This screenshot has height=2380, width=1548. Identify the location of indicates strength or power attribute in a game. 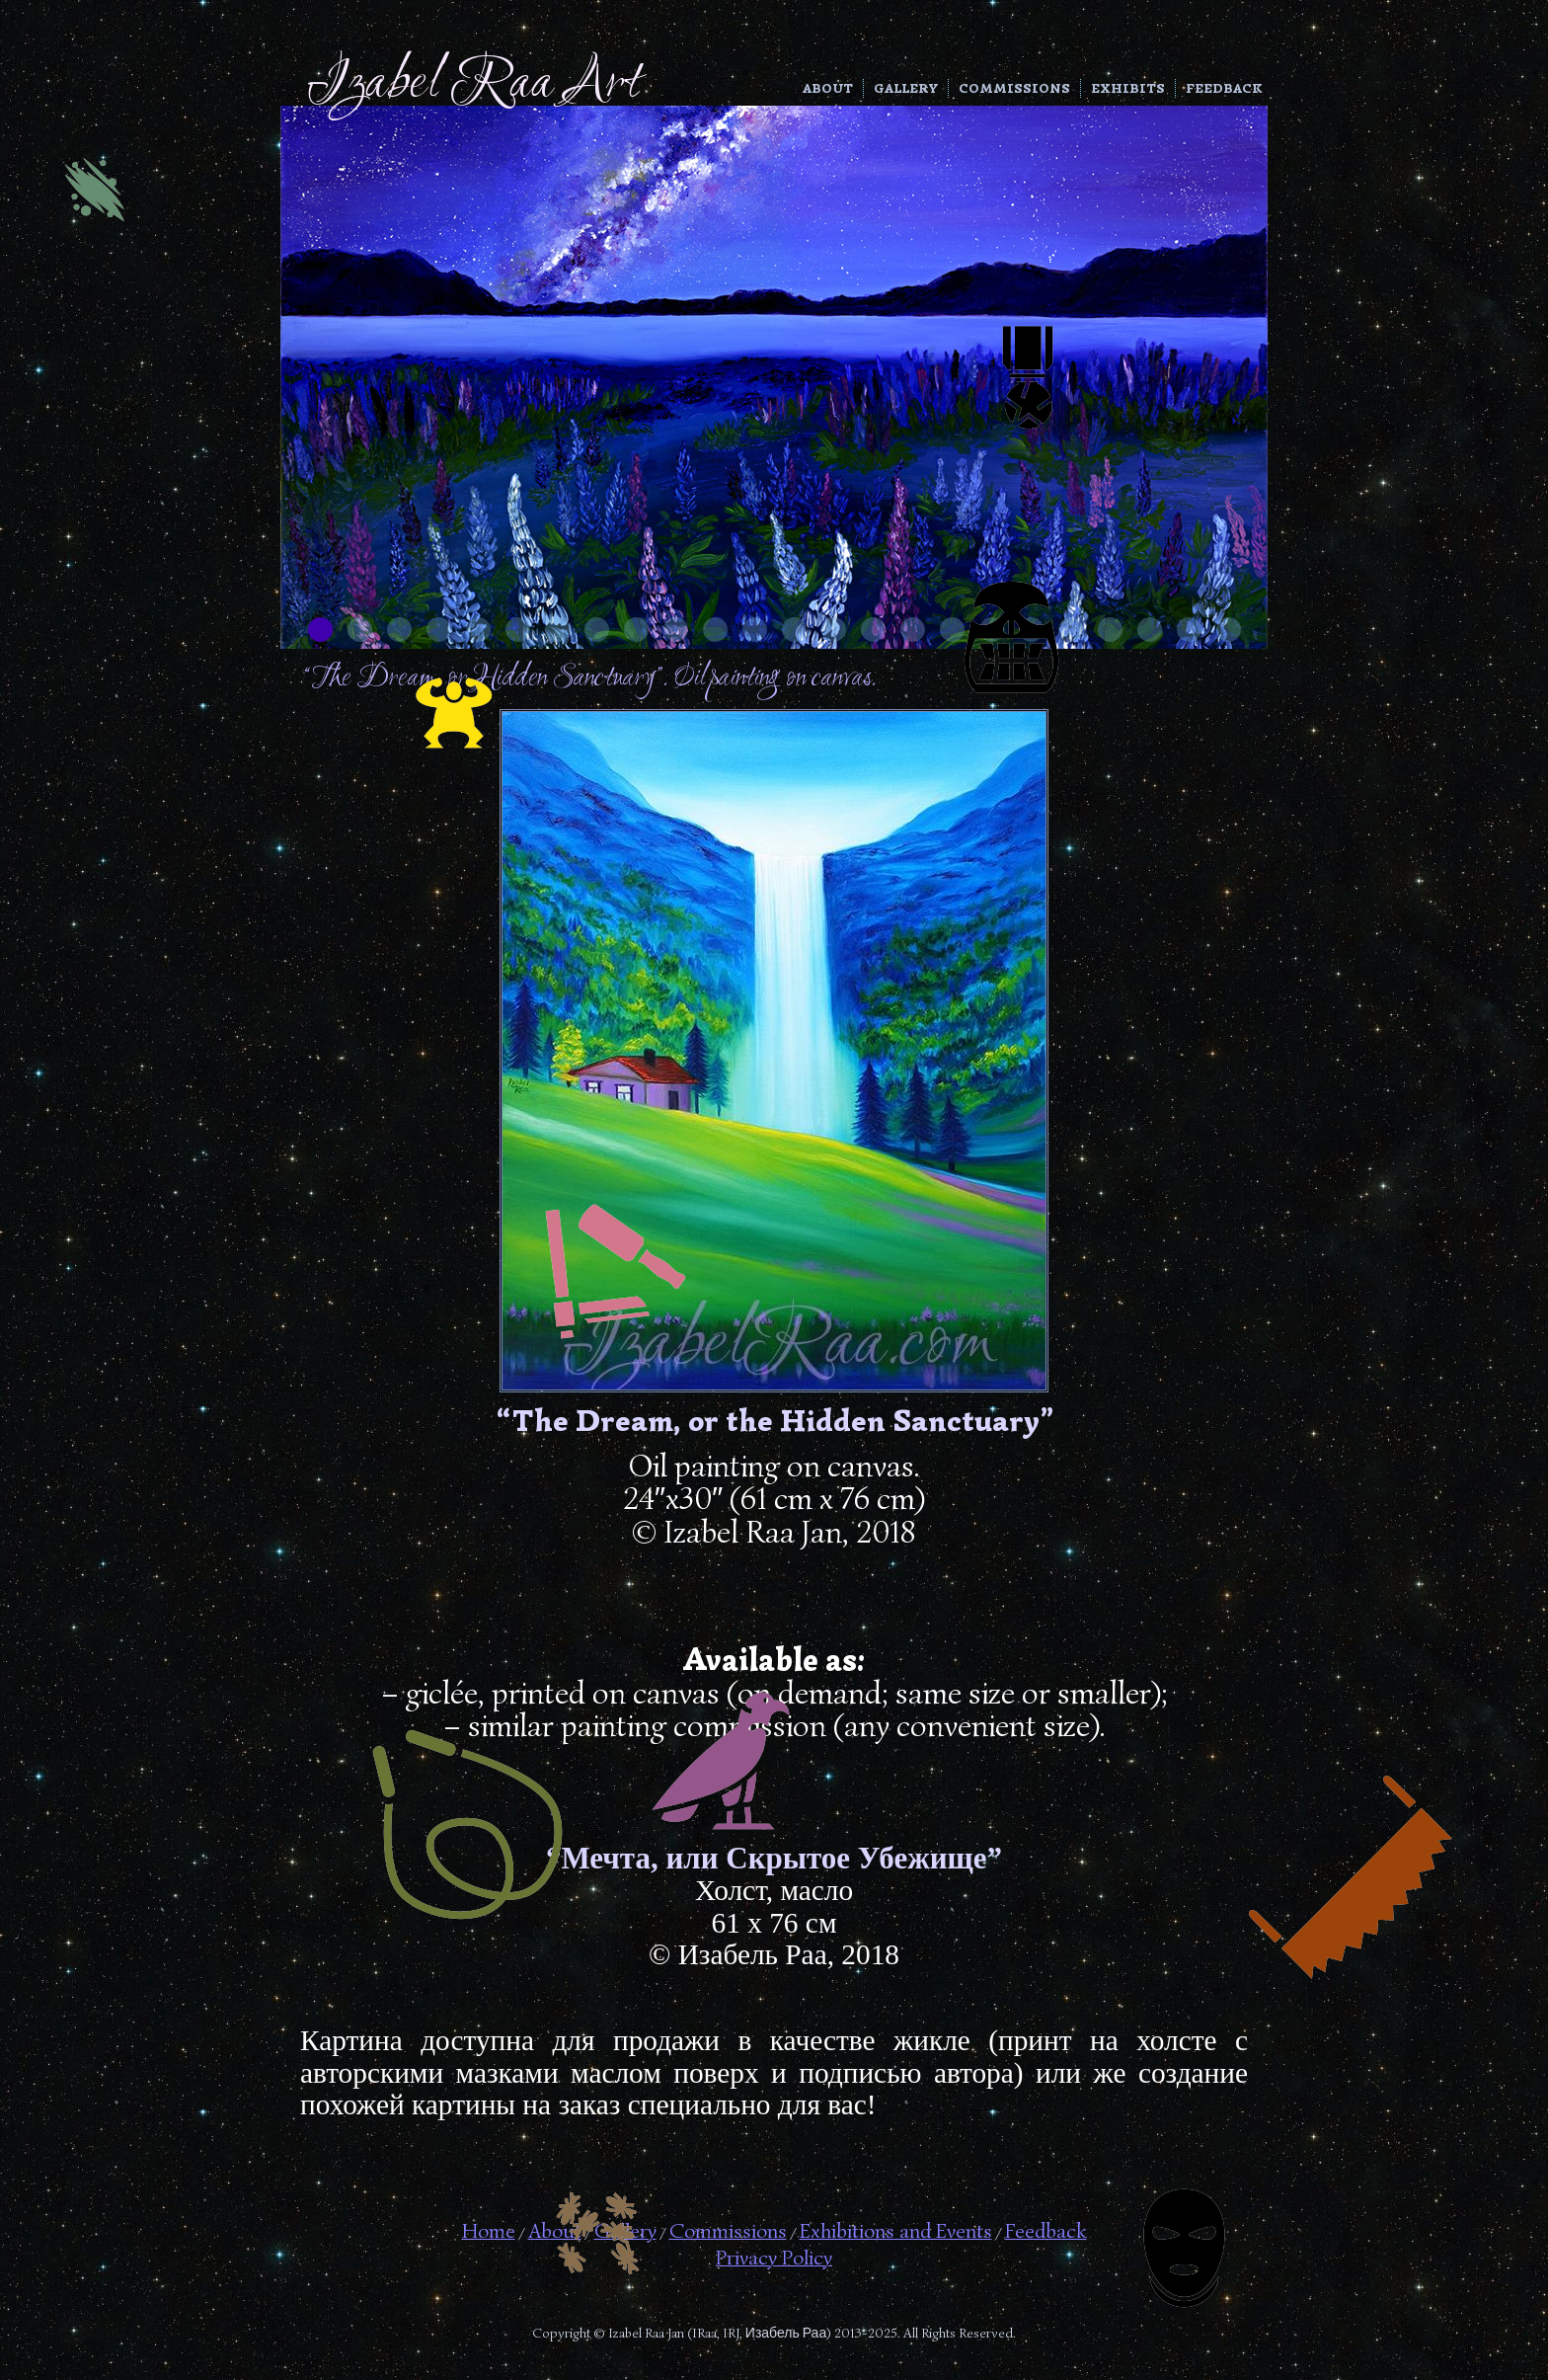
(454, 712).